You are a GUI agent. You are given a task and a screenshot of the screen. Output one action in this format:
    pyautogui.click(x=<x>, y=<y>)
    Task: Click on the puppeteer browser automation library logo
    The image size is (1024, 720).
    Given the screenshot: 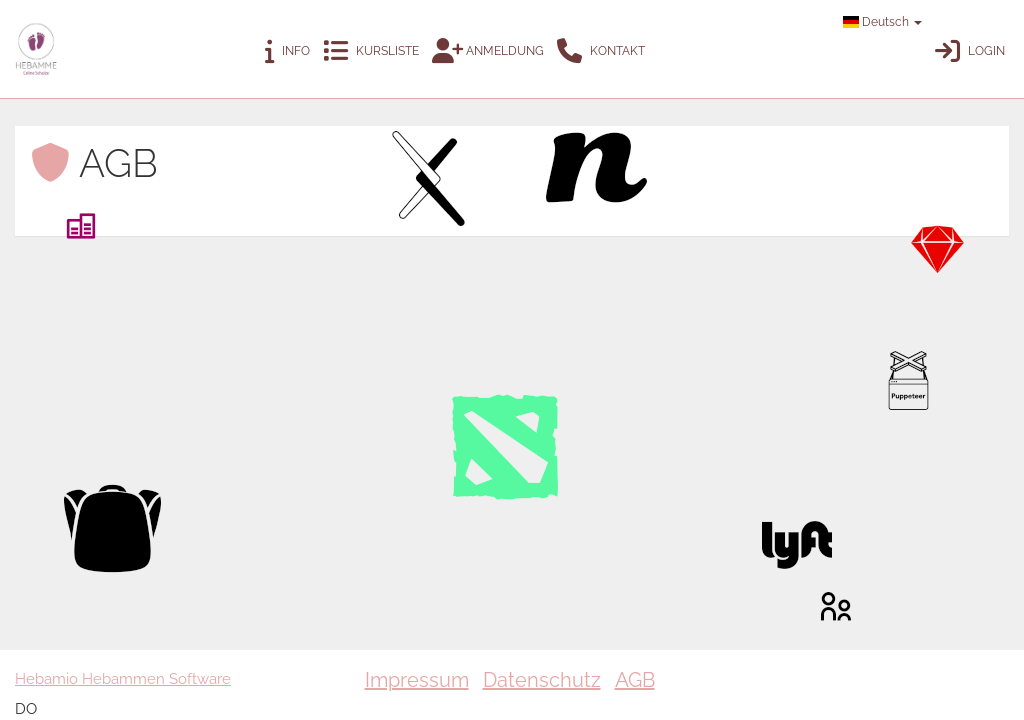 What is the action you would take?
    pyautogui.click(x=908, y=380)
    